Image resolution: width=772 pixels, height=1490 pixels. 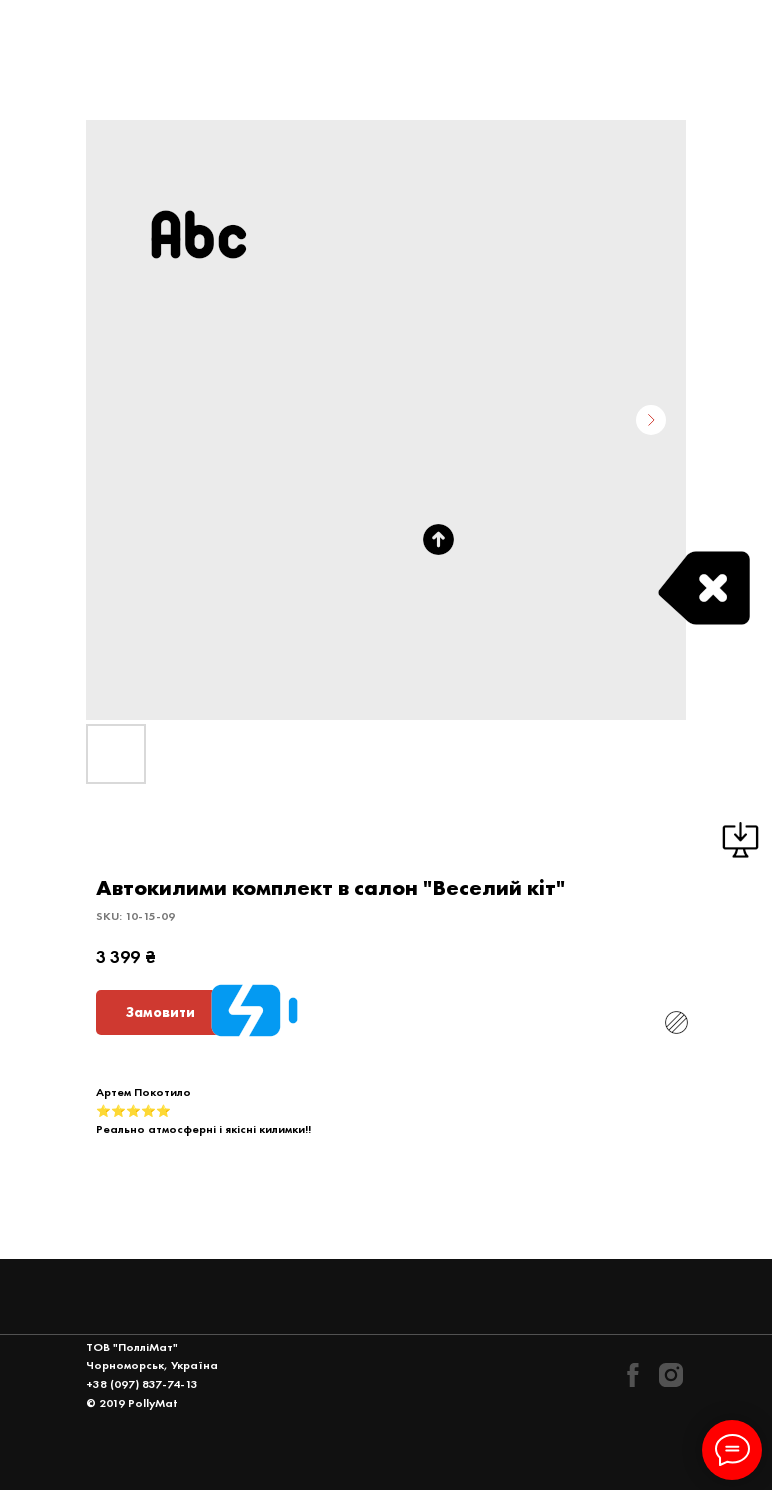 I want to click on download to desktop, so click(x=740, y=841).